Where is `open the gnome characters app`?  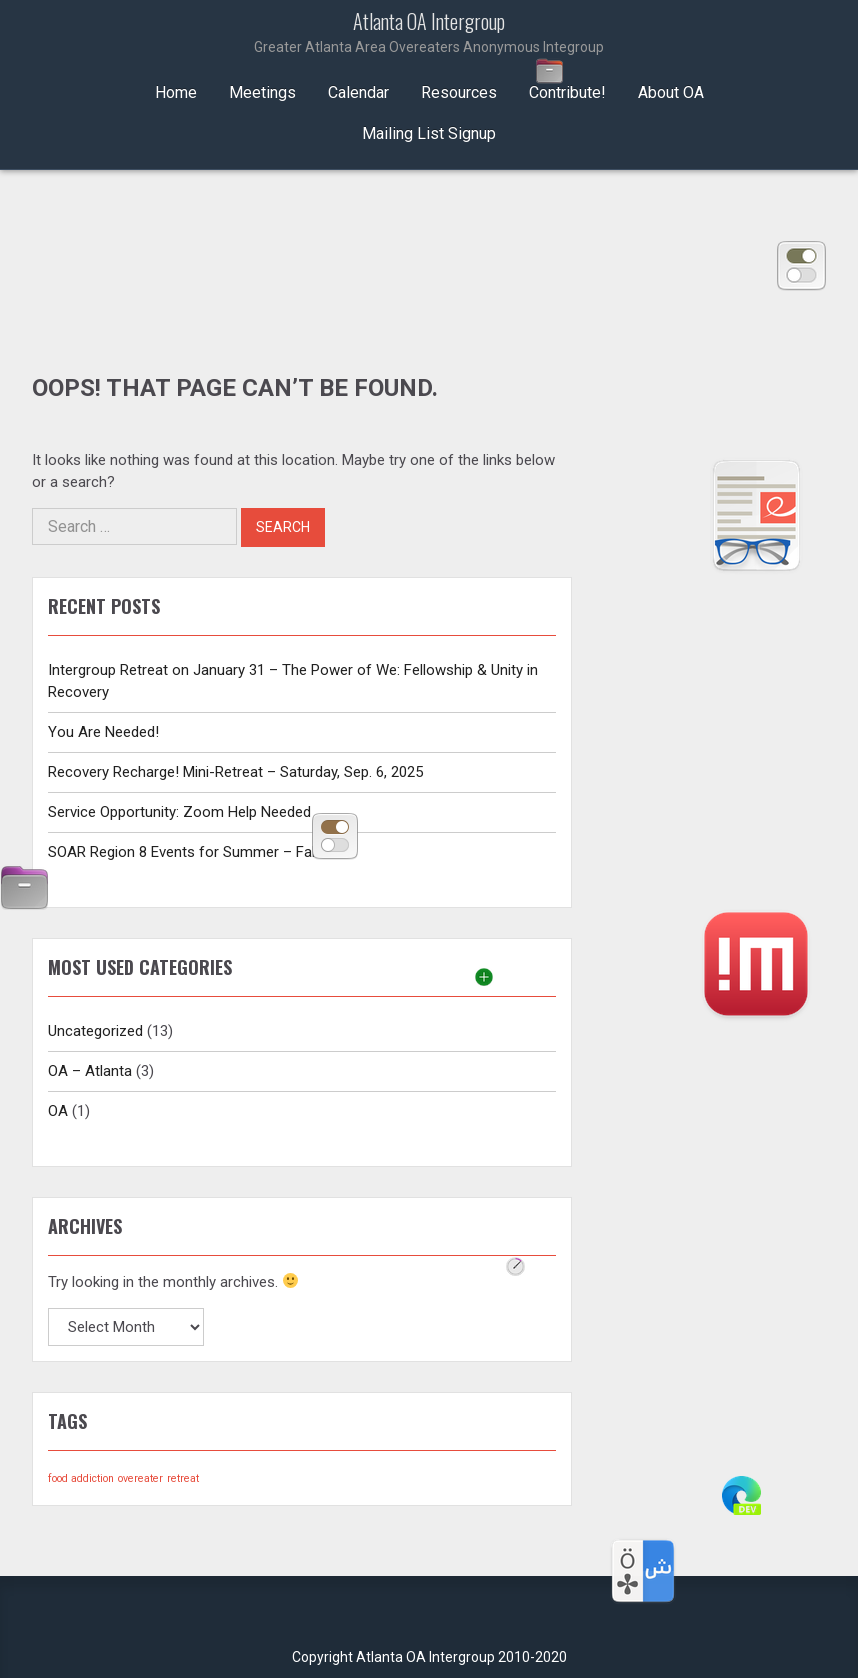 open the gnome characters app is located at coordinates (643, 1571).